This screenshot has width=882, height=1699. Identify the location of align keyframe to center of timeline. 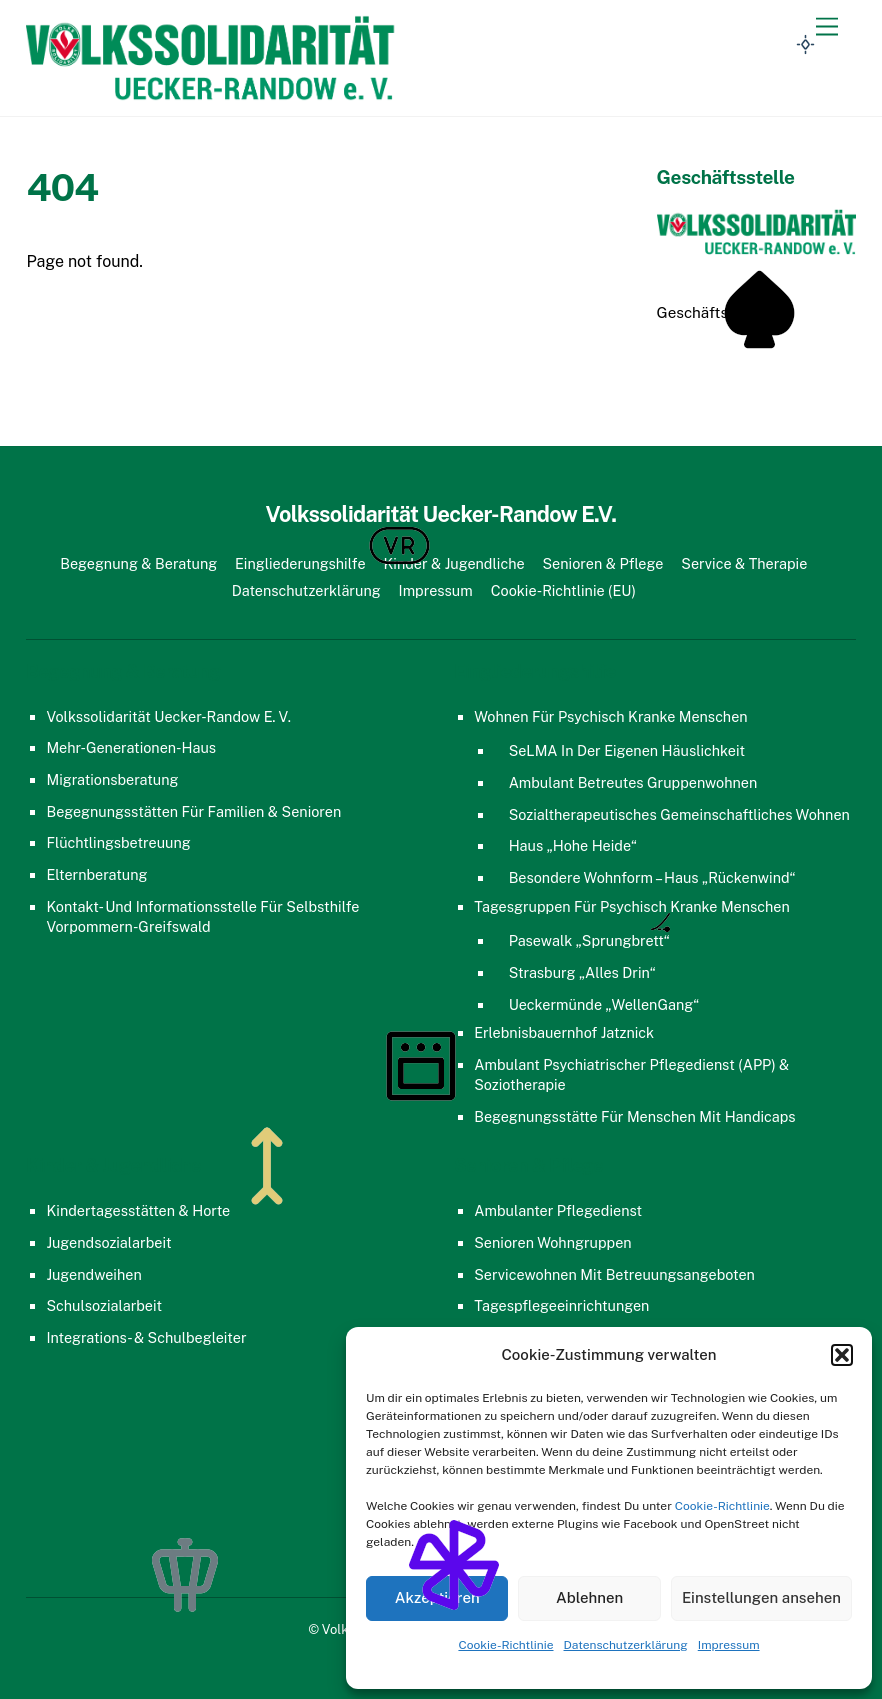
(805, 44).